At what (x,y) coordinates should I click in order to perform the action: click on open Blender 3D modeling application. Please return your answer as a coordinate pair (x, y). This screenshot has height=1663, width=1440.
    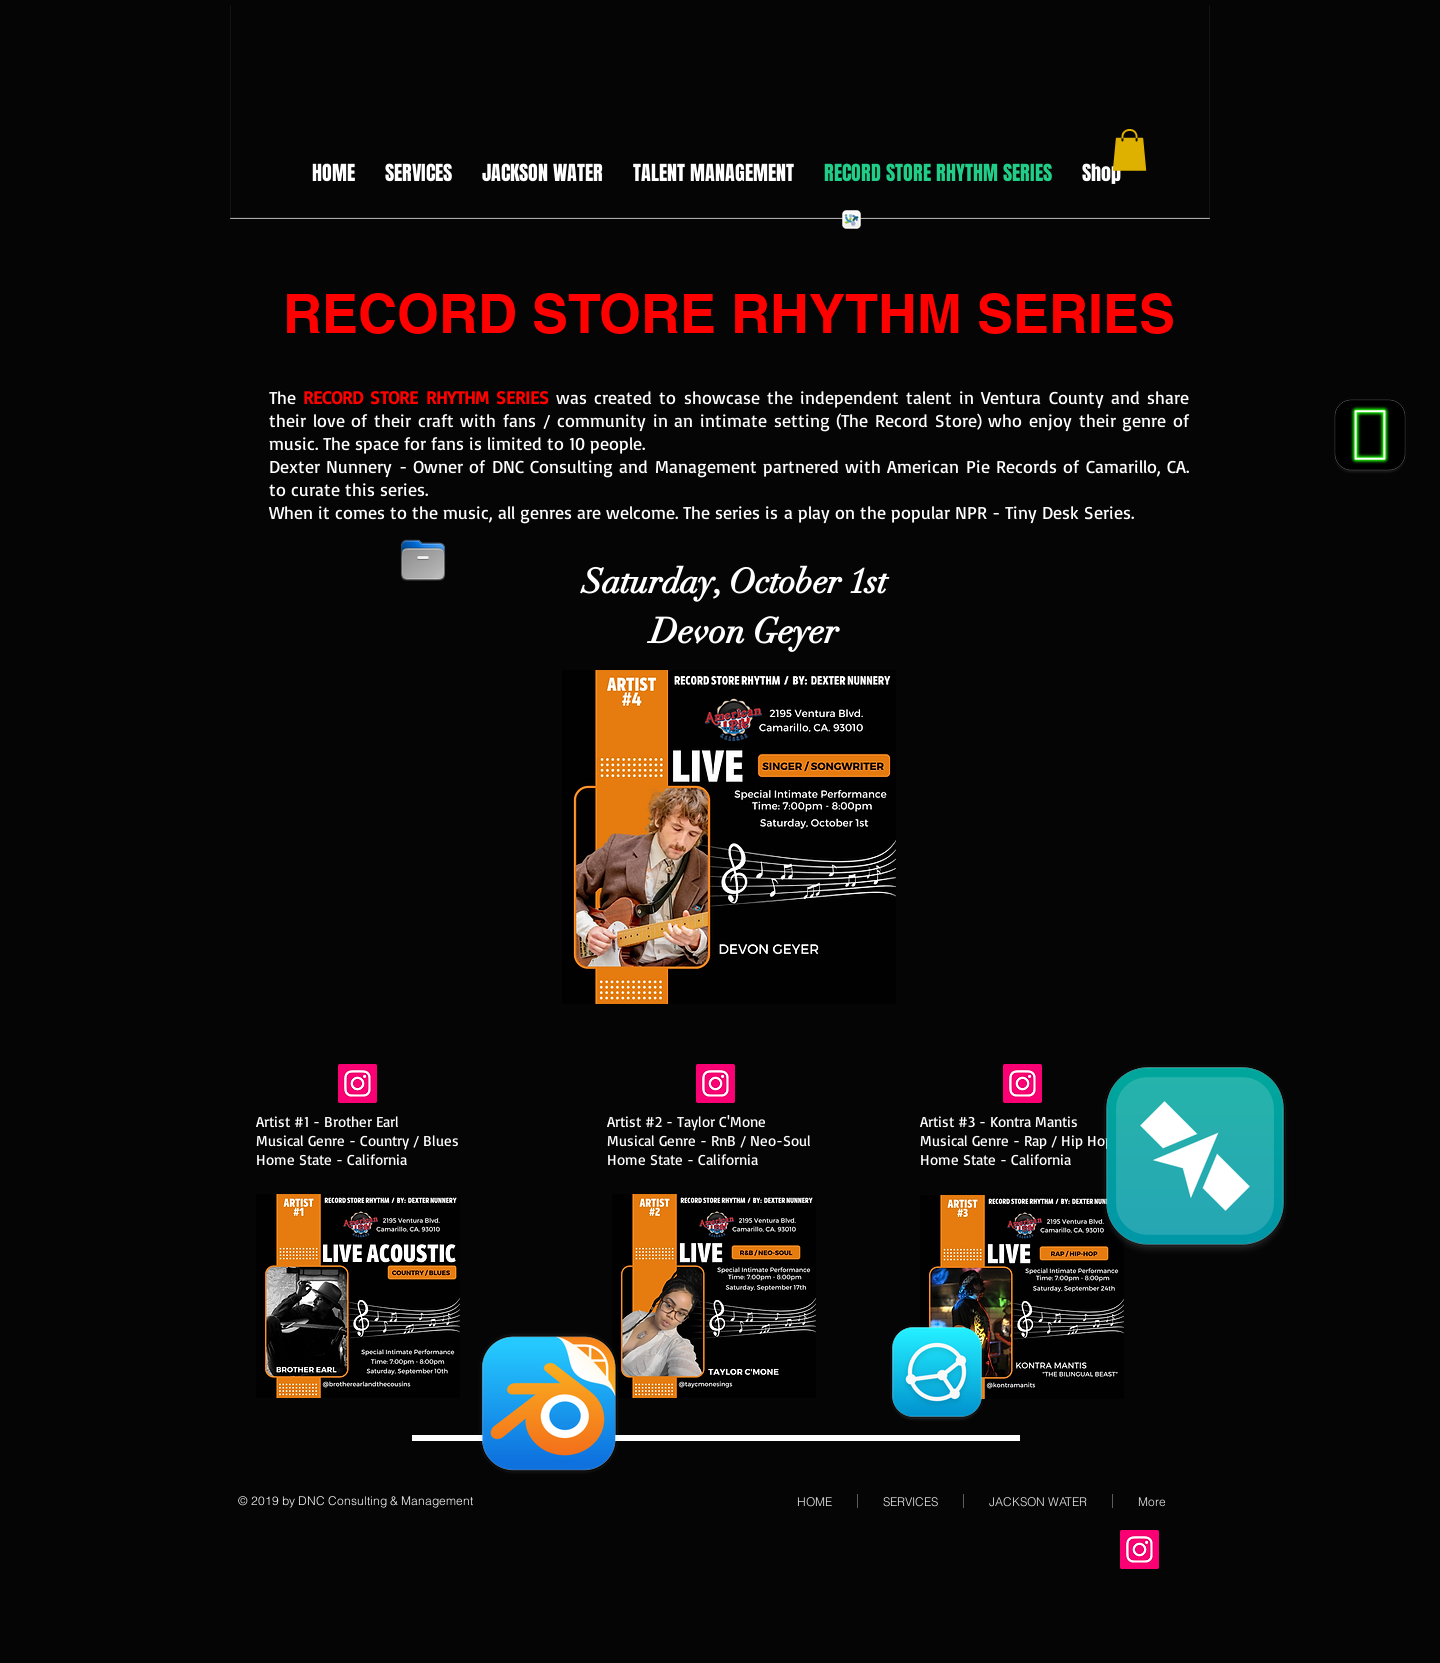
    Looking at the image, I should click on (549, 1403).